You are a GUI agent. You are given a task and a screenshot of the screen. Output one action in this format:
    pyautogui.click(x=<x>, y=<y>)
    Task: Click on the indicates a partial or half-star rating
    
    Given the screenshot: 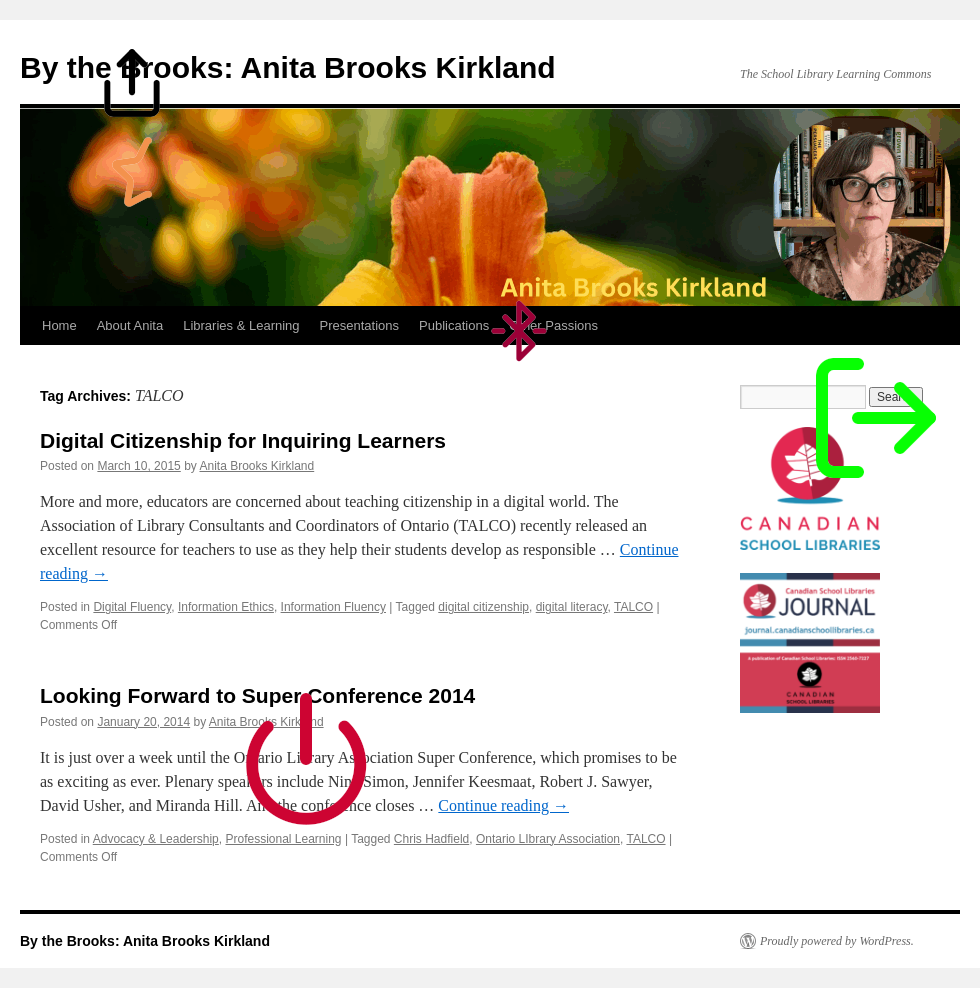 What is the action you would take?
    pyautogui.click(x=148, y=173)
    